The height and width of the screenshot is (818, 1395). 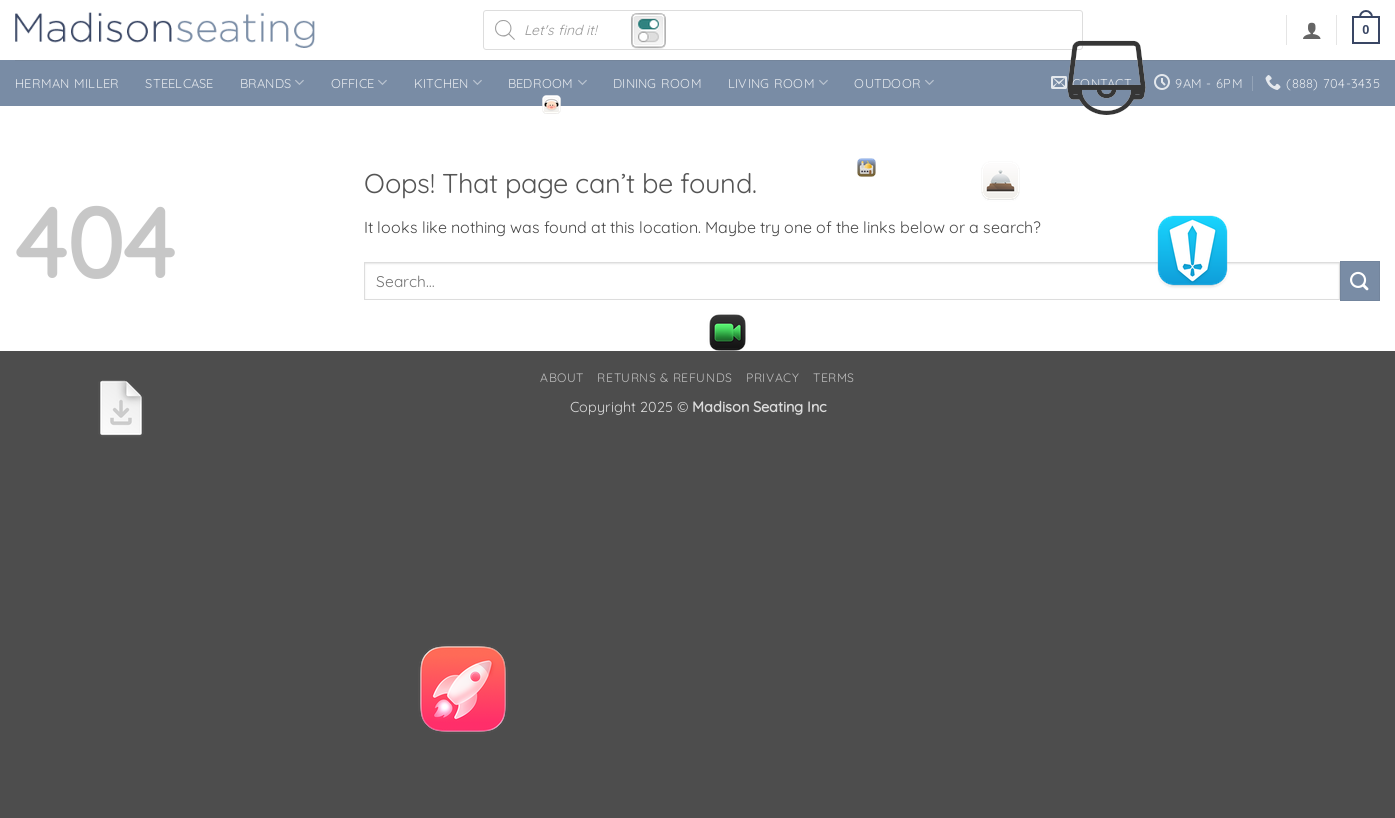 What do you see at coordinates (121, 409) in the screenshot?
I see `download or install a text-based configuration file` at bounding box center [121, 409].